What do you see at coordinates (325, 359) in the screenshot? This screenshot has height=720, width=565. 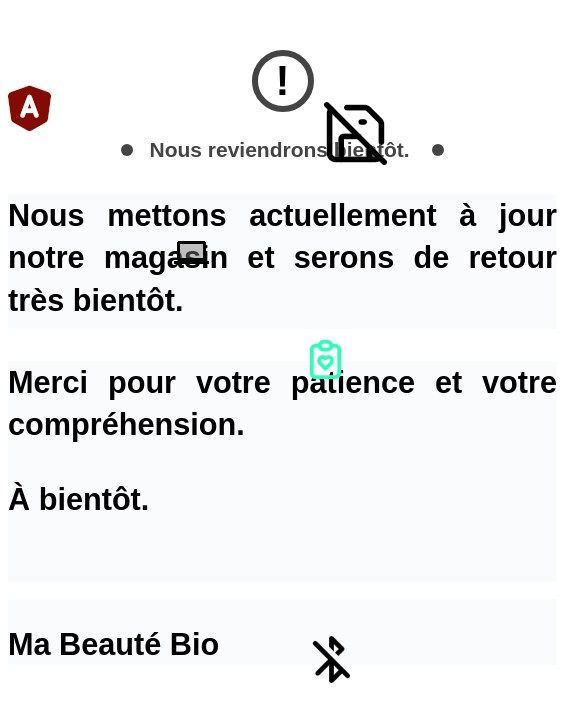 I see `view your saved favorites or wishlist` at bounding box center [325, 359].